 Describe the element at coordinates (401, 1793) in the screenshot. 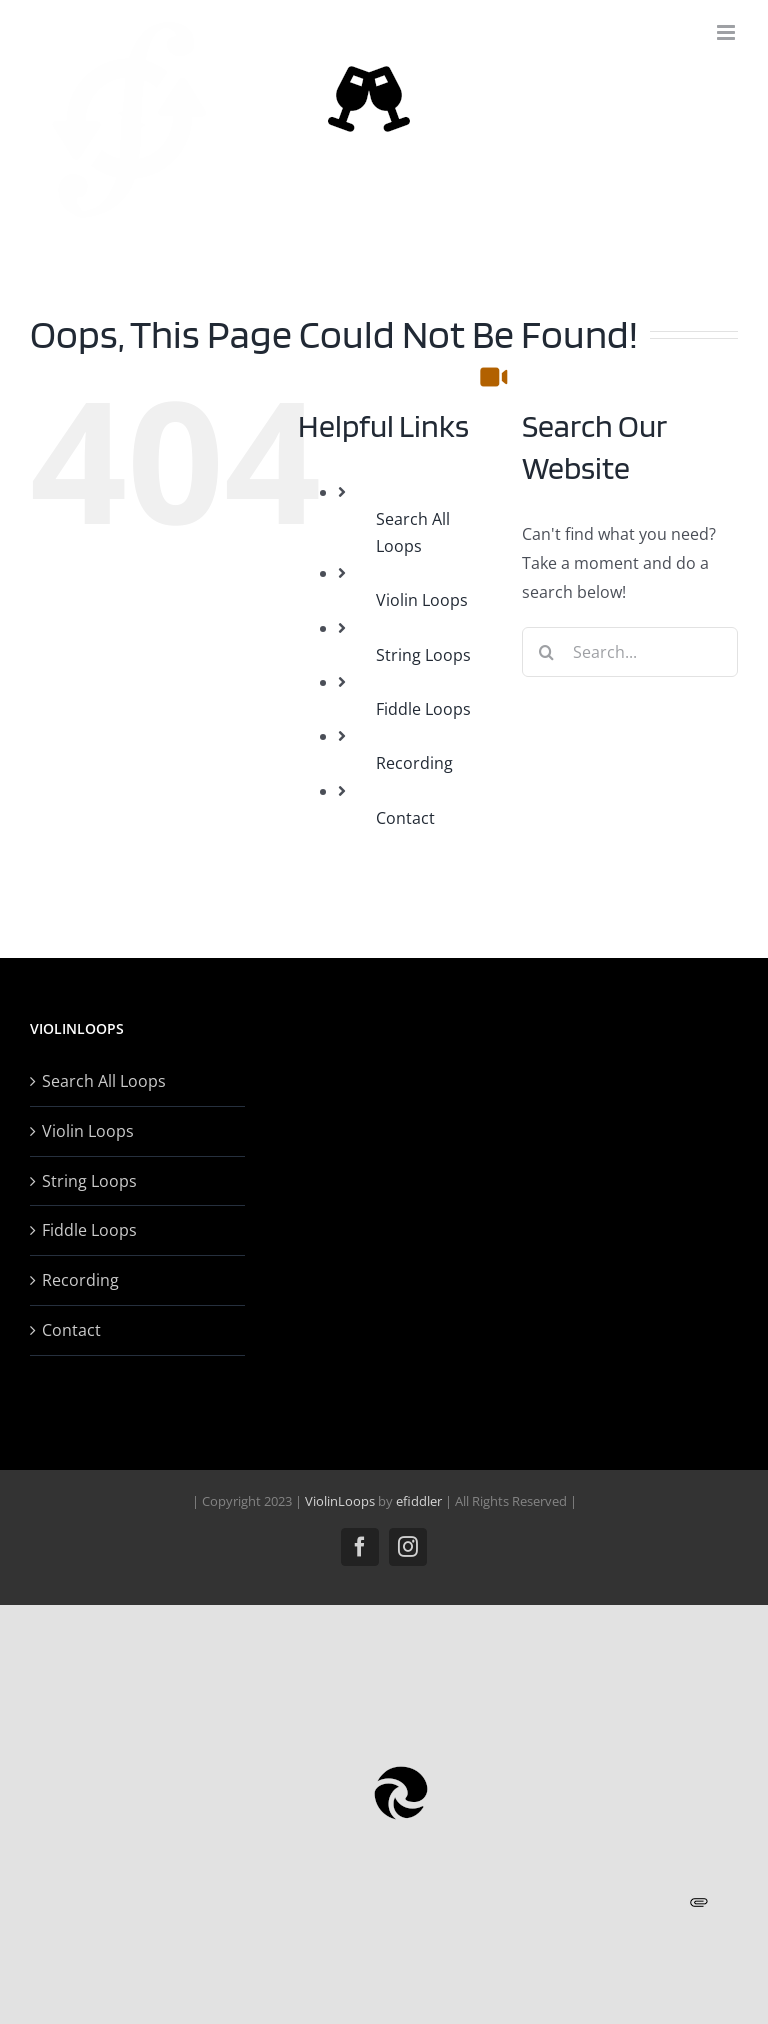

I see `open microsoft edge browser` at that location.